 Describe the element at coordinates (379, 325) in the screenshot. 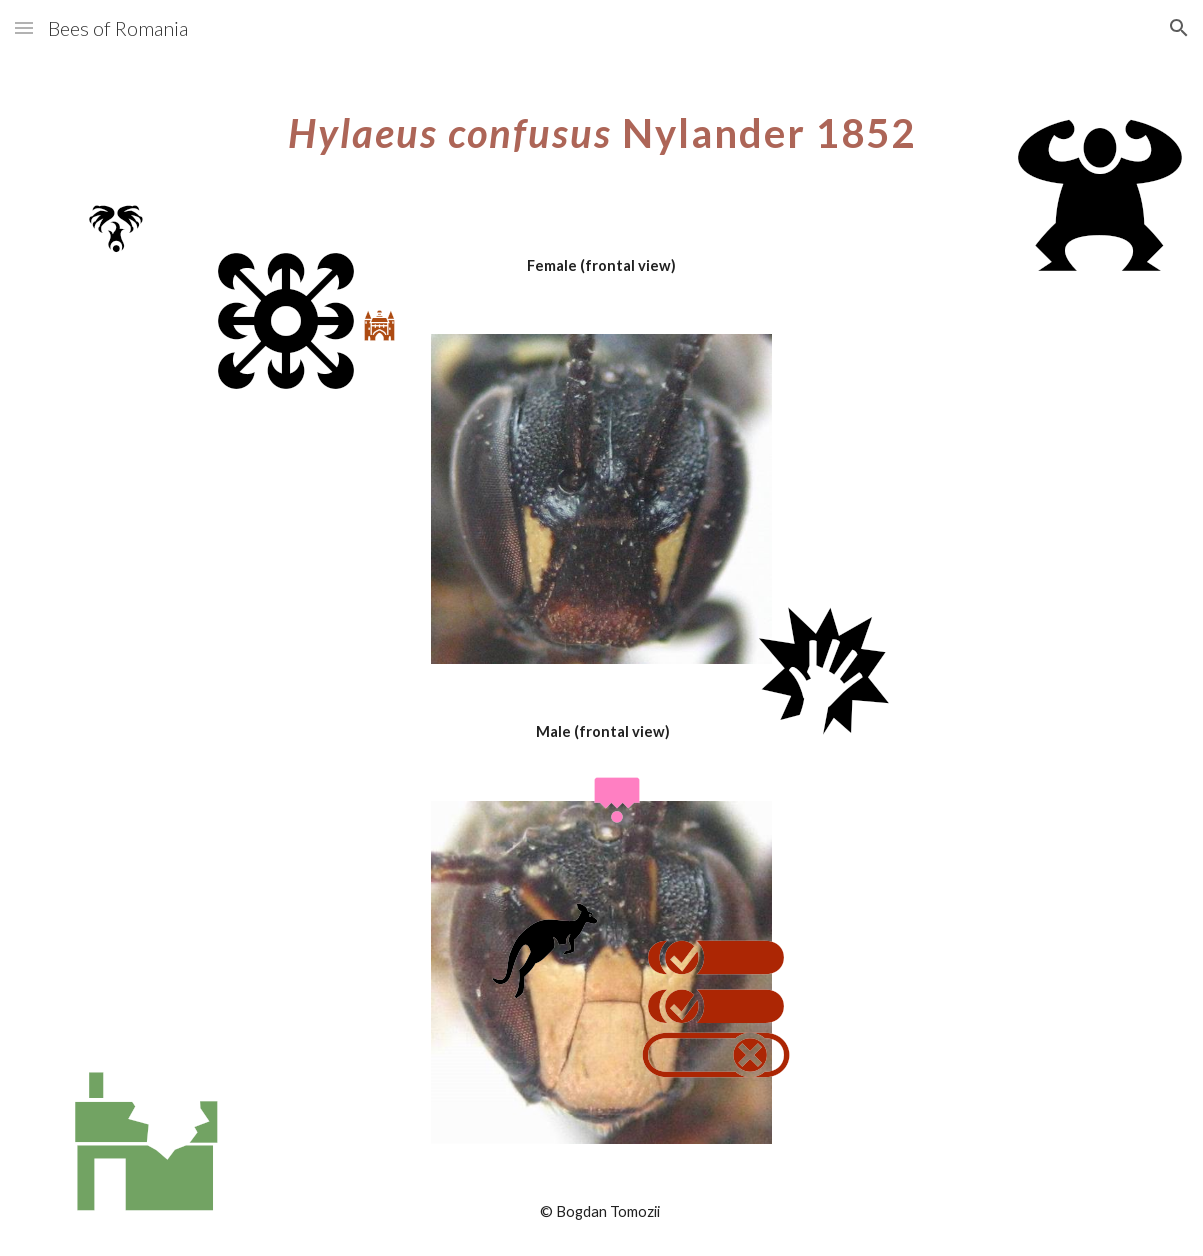

I see `enter the castle or fortress level` at that location.